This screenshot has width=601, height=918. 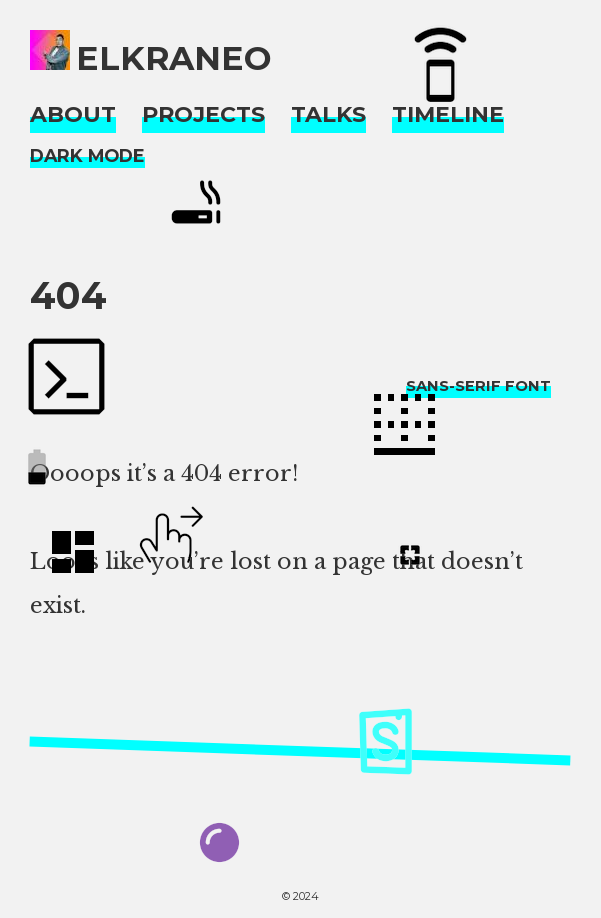 What do you see at coordinates (168, 537) in the screenshot?
I see `swipe right to continue or proceed` at bounding box center [168, 537].